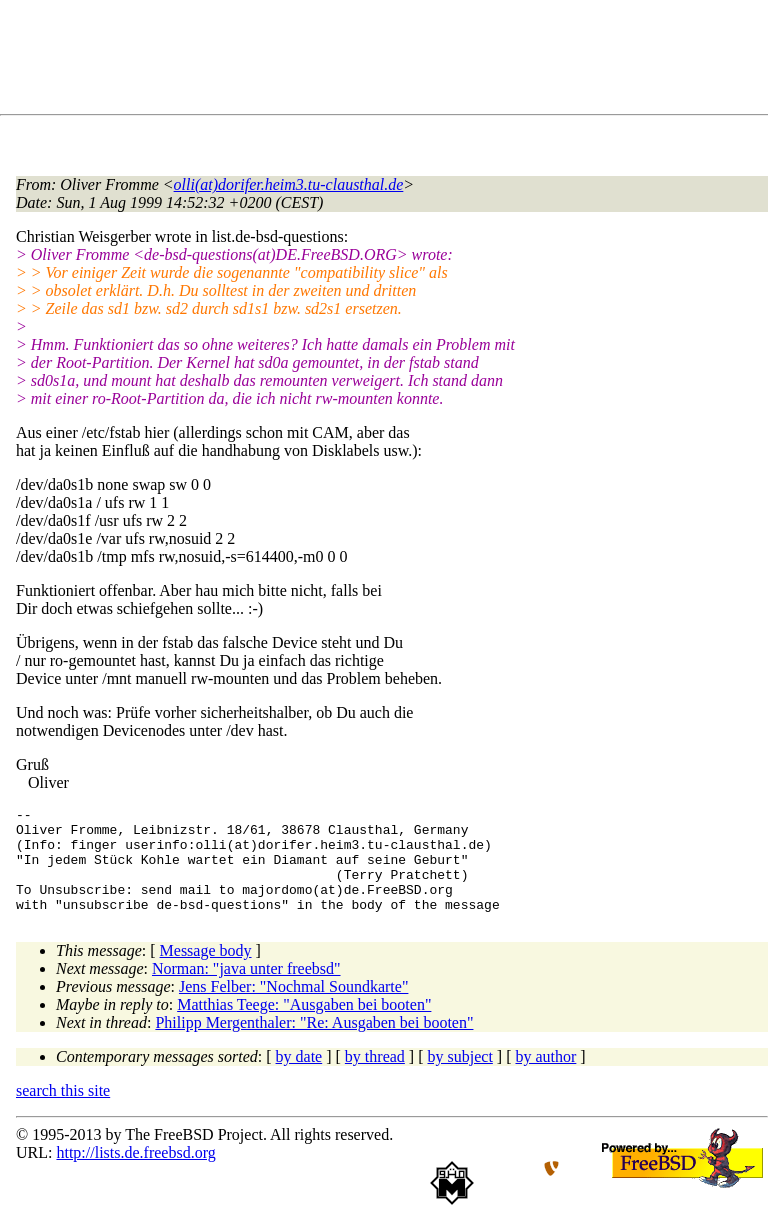  Describe the element at coordinates (452, 1183) in the screenshot. I see `cairo metro official app or service` at that location.